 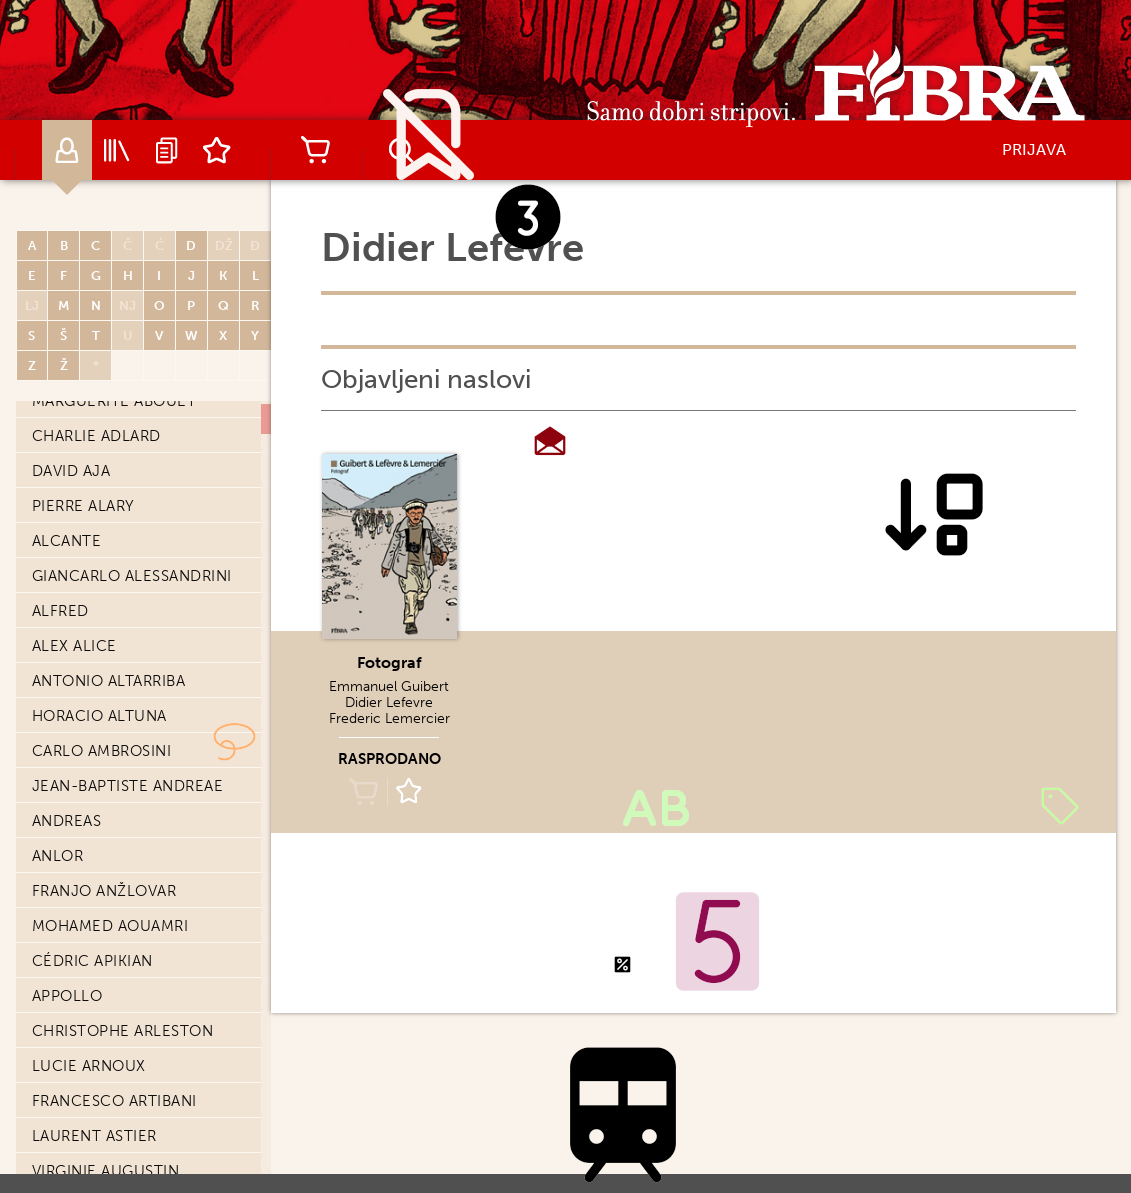 What do you see at coordinates (528, 217) in the screenshot?
I see `indicates step three in a multi-step process` at bounding box center [528, 217].